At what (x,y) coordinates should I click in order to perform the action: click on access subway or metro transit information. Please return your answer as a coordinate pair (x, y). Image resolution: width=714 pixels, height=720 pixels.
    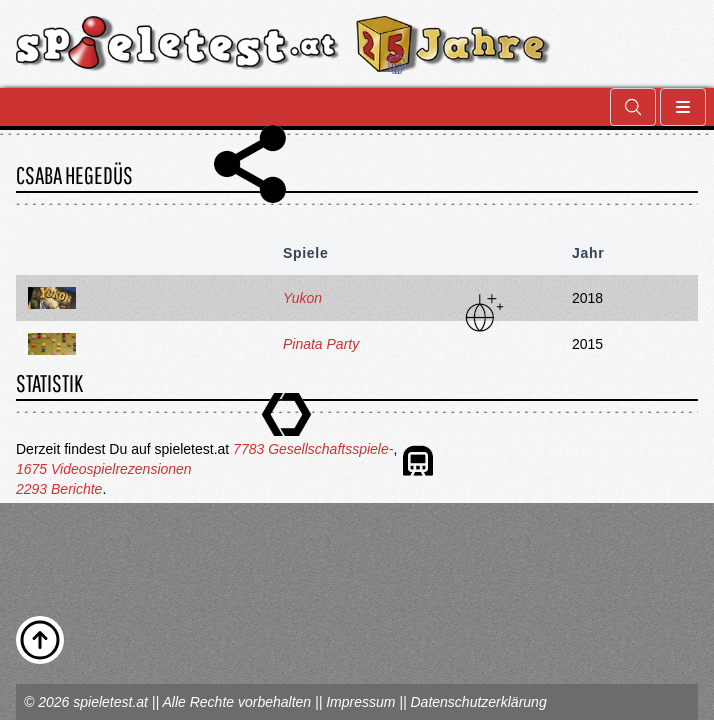
    Looking at the image, I should click on (418, 462).